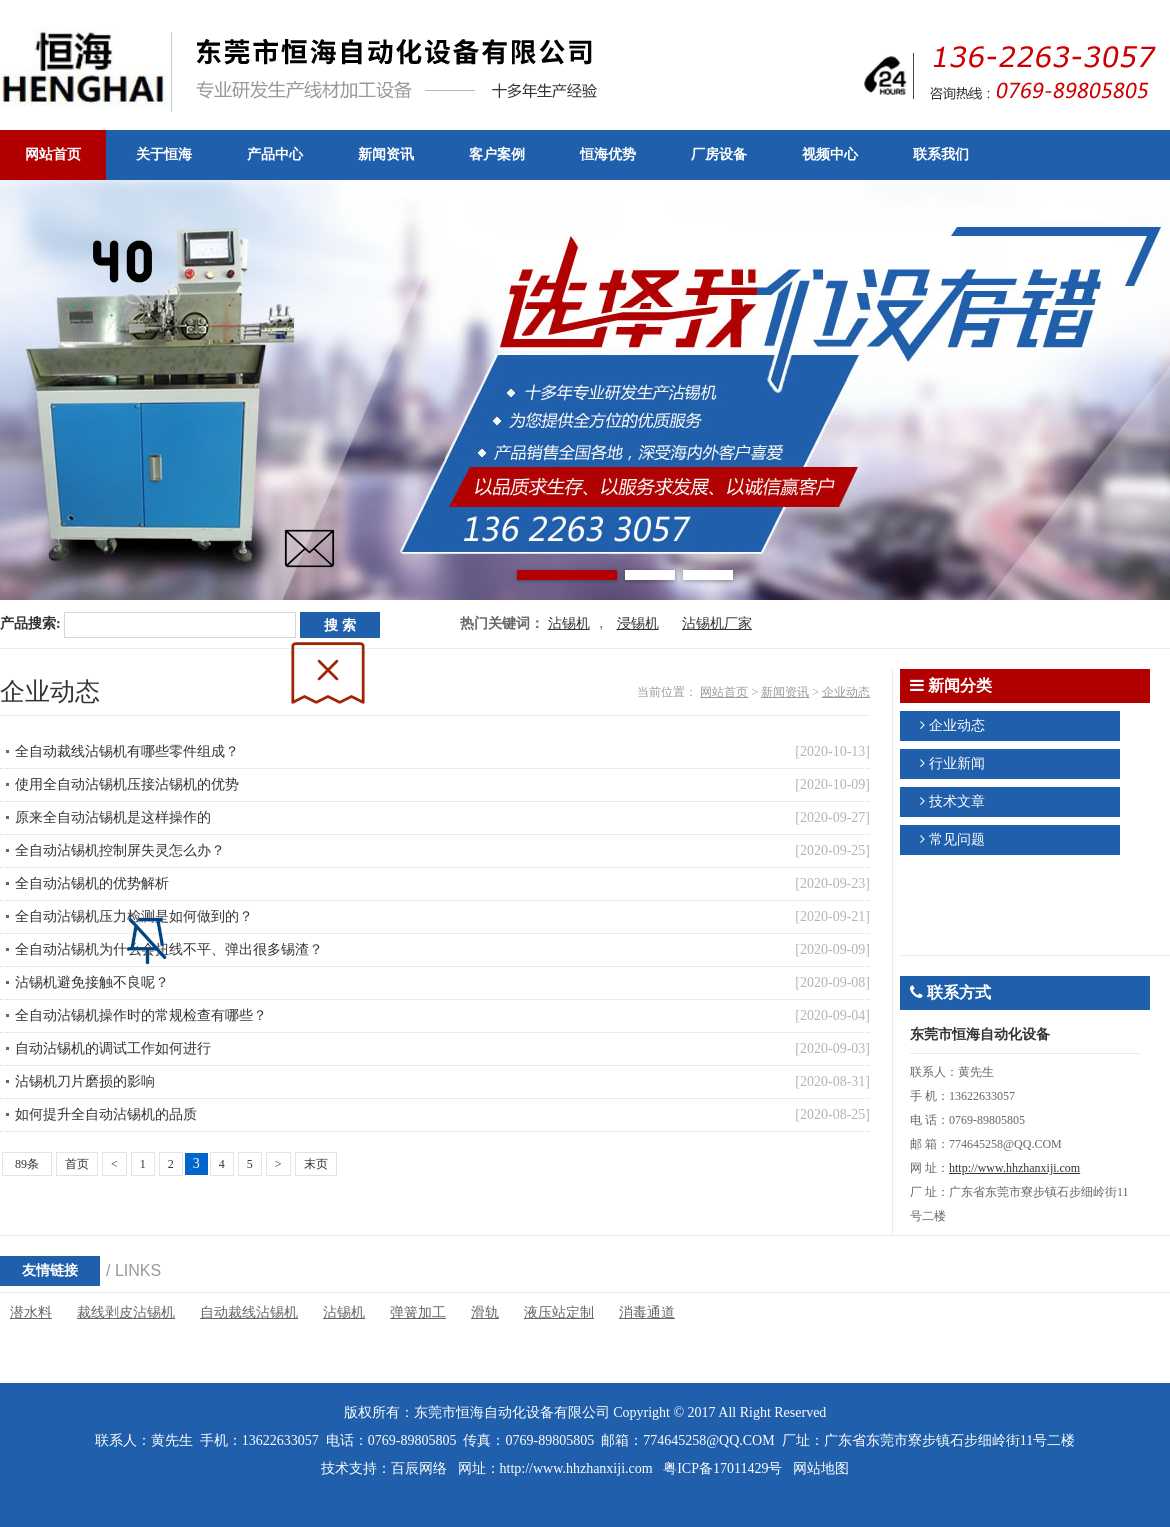  What do you see at coordinates (328, 673) in the screenshot?
I see `cancel or void a receipt` at bounding box center [328, 673].